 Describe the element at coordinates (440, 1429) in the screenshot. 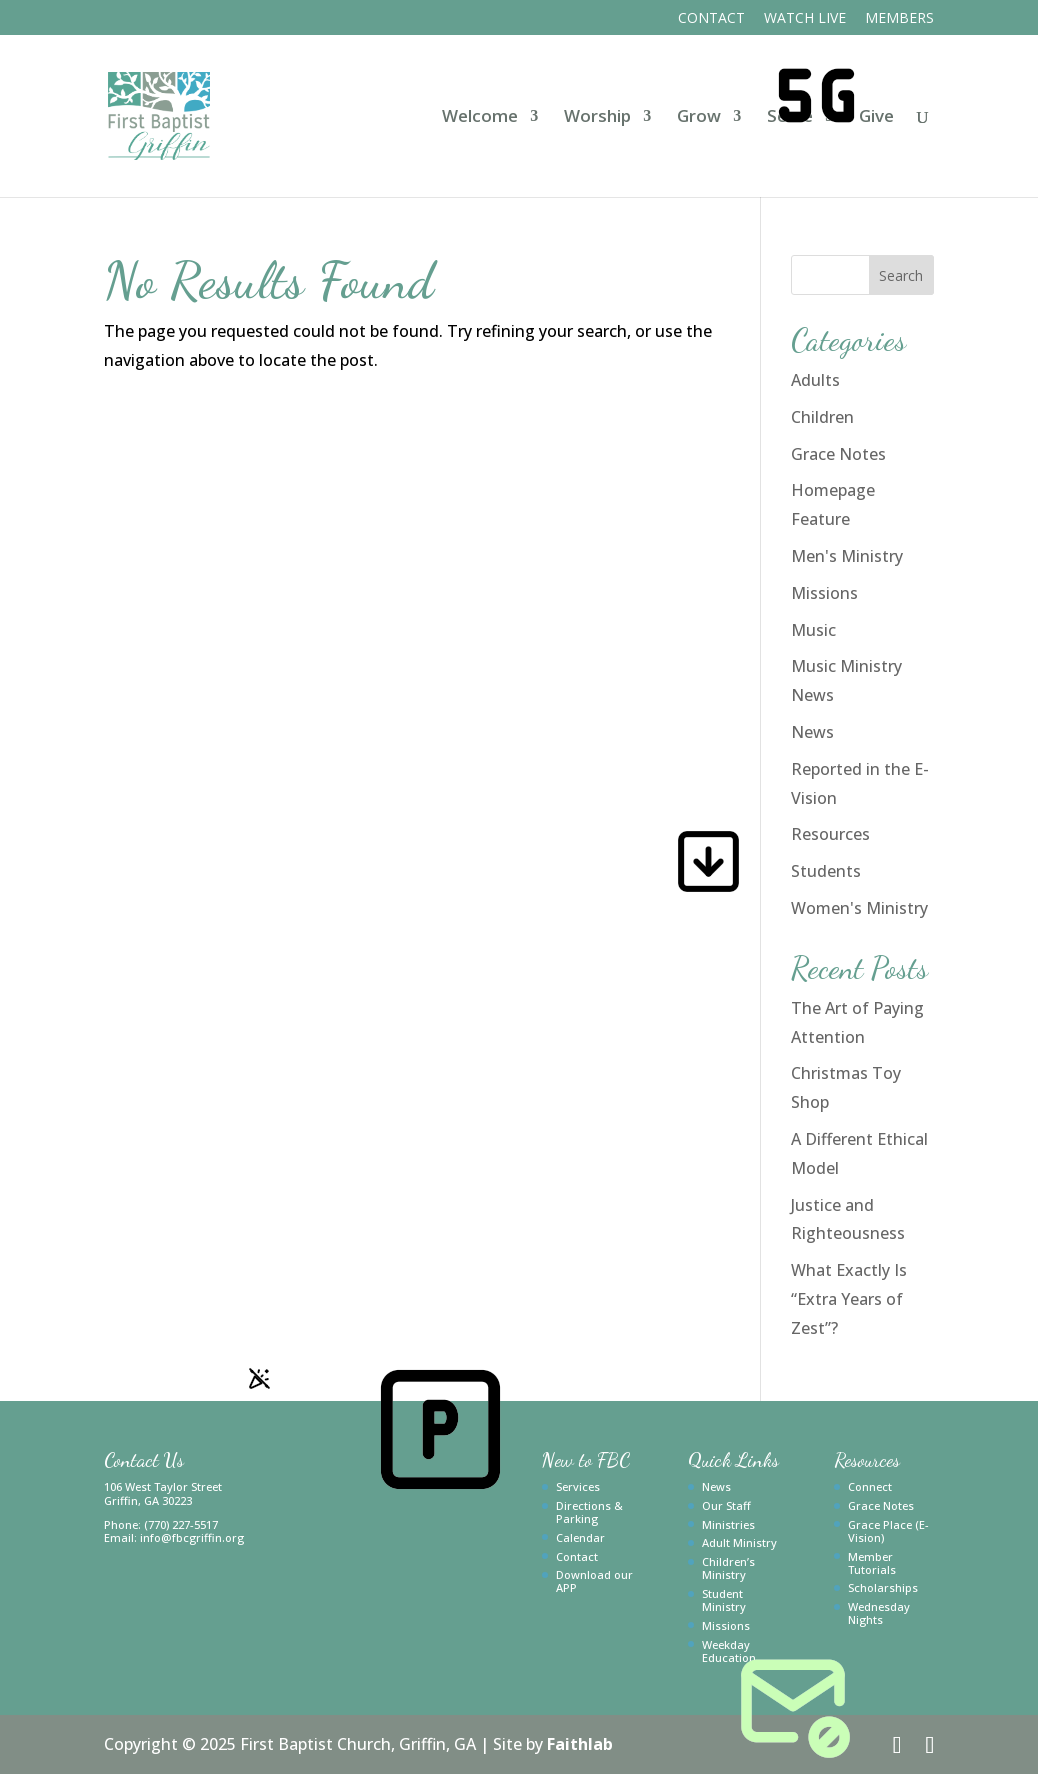

I see `find nearby parking locations` at that location.